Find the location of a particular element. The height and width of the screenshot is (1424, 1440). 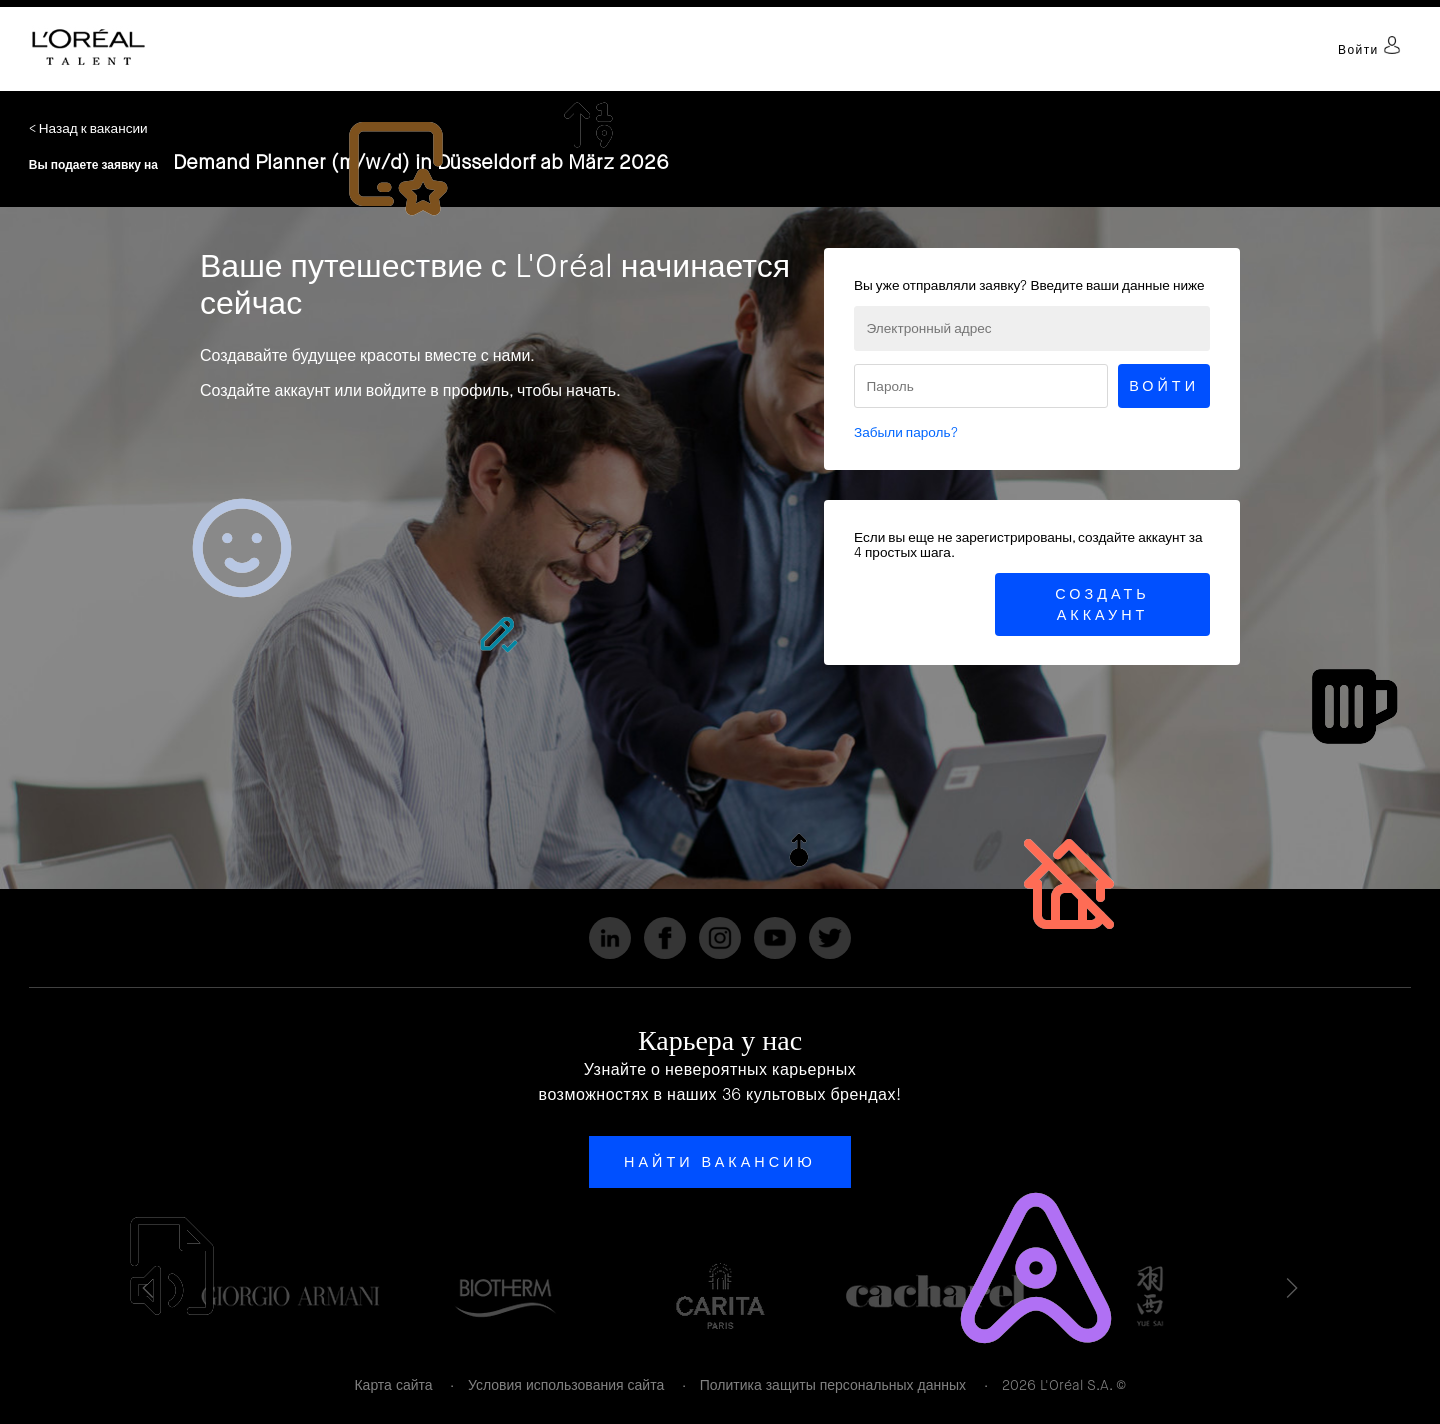

view nearby bars or breweries is located at coordinates (1349, 706).